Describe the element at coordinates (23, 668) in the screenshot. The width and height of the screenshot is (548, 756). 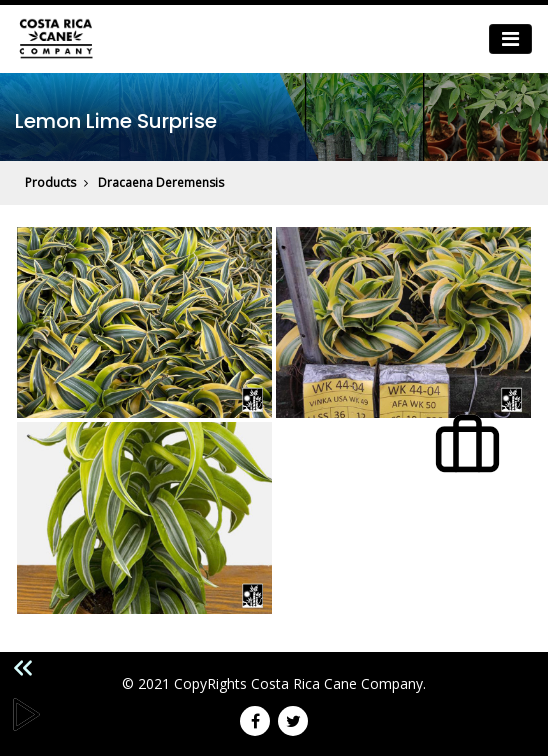
I see `go back to the beginning` at that location.